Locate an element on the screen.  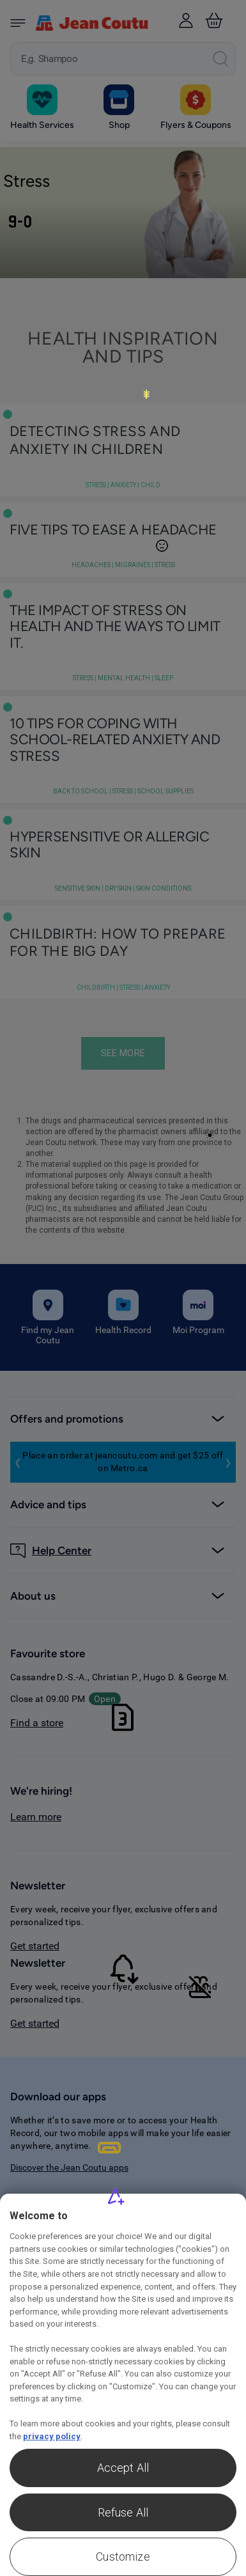
sort items in descending numerical order is located at coordinates (20, 221).